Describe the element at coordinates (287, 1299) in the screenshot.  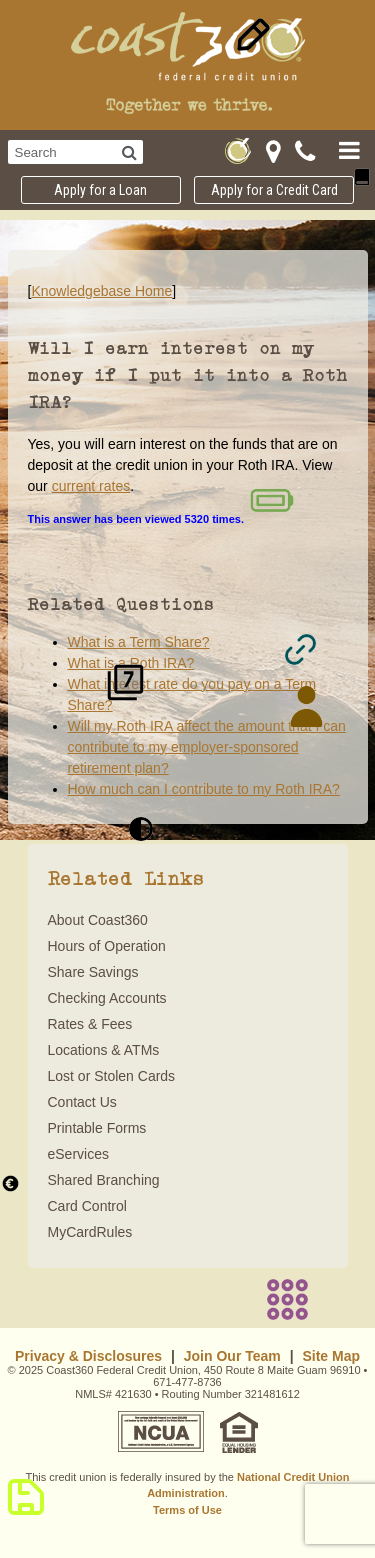
I see `open the dial pad` at that location.